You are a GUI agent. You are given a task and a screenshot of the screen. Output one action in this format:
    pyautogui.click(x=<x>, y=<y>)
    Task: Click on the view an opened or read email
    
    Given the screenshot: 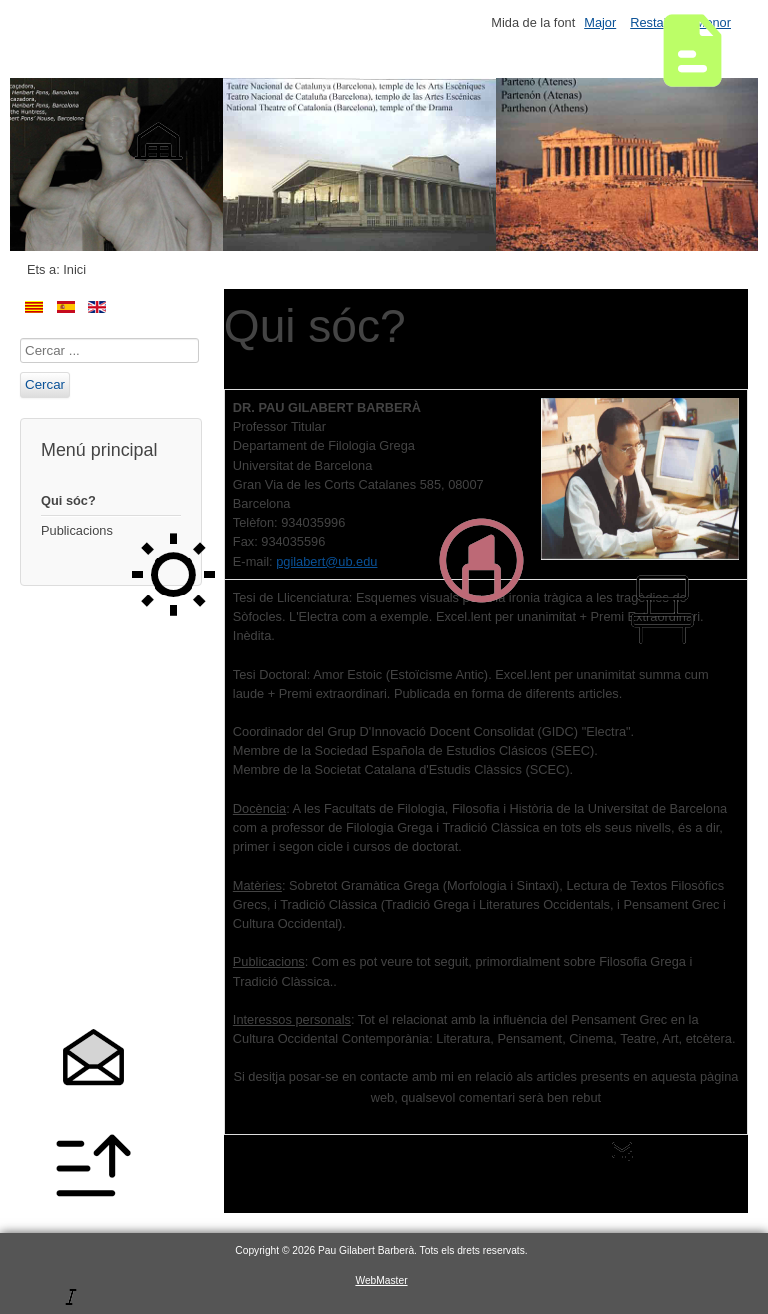 What is the action you would take?
    pyautogui.click(x=93, y=1059)
    